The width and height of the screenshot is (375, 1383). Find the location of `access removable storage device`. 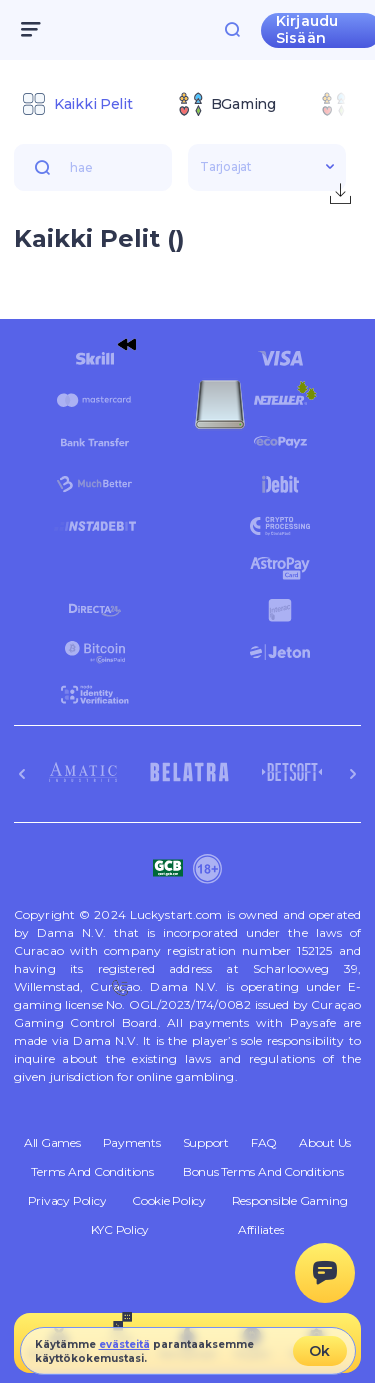

access removable storage device is located at coordinates (220, 405).